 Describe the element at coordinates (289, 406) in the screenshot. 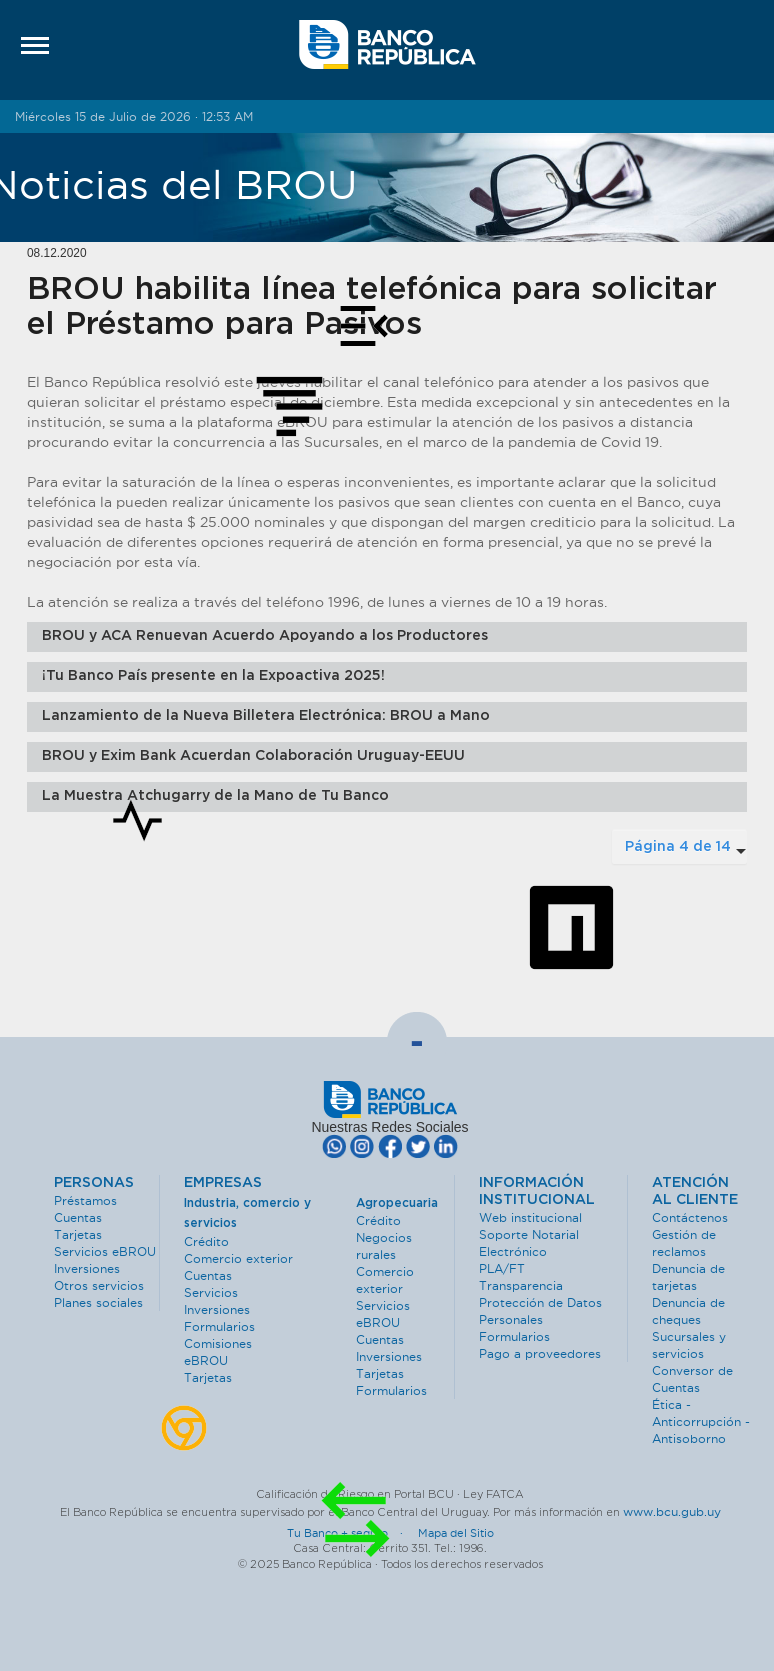

I see `indicates tornado or severe weather warning` at that location.